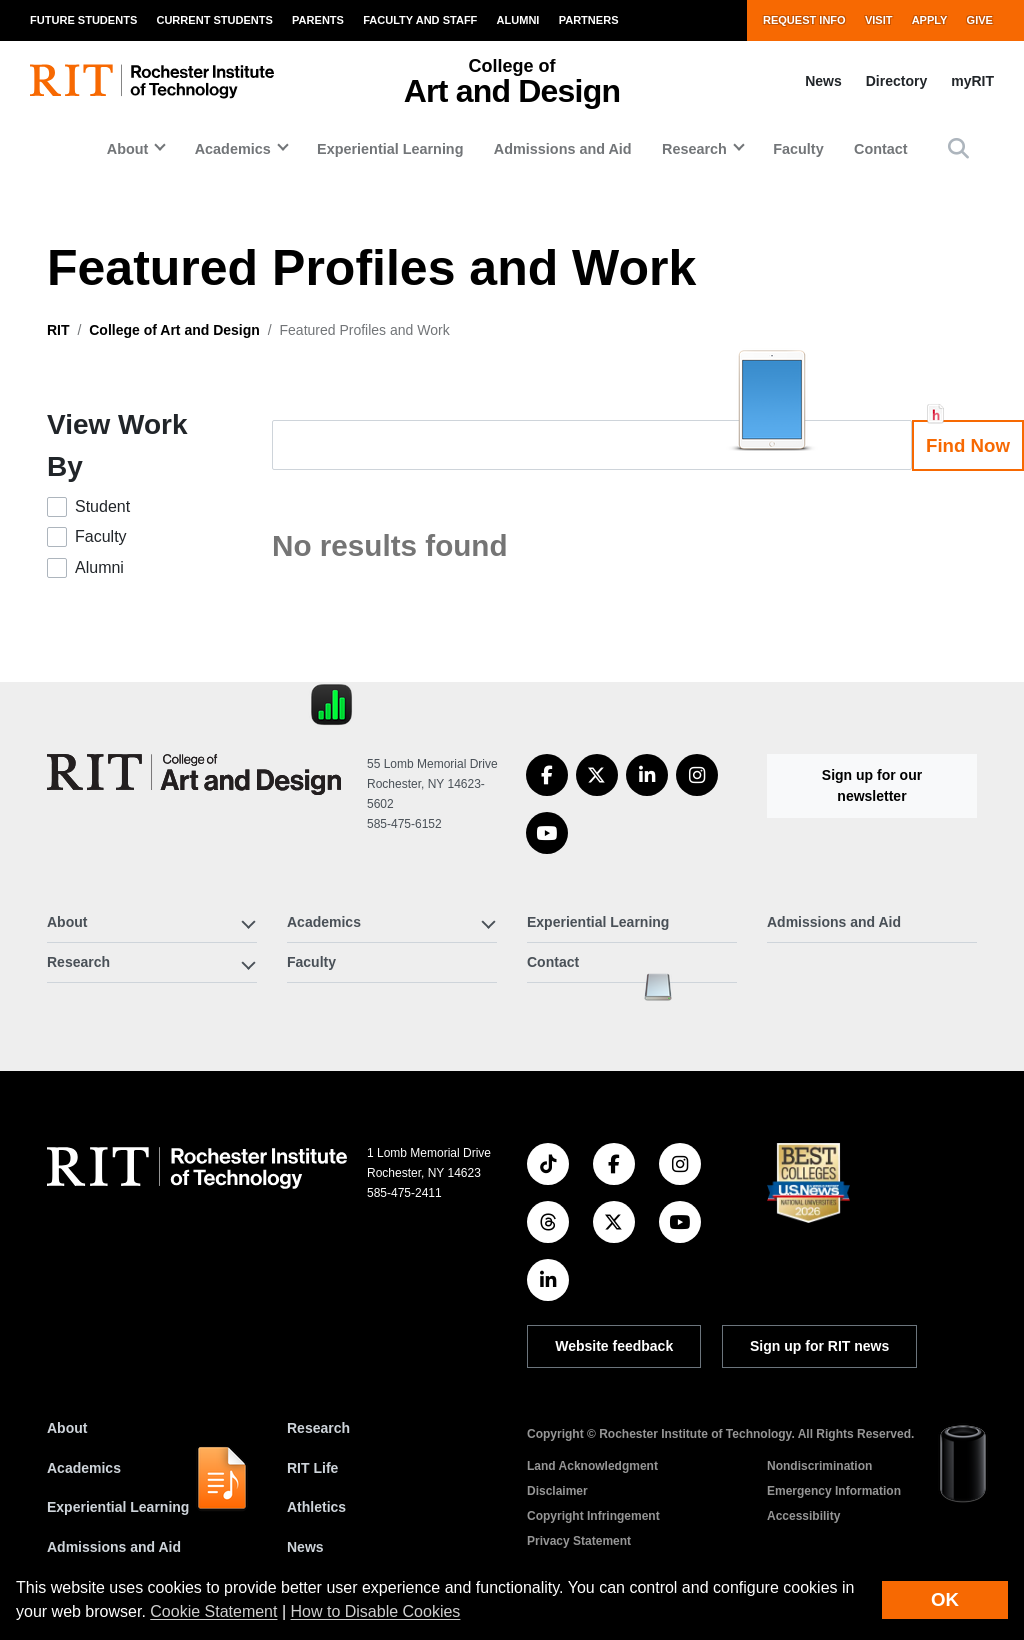 The height and width of the screenshot is (1640, 1024). What do you see at coordinates (222, 1479) in the screenshot?
I see `mp3 playlist file type indicator` at bounding box center [222, 1479].